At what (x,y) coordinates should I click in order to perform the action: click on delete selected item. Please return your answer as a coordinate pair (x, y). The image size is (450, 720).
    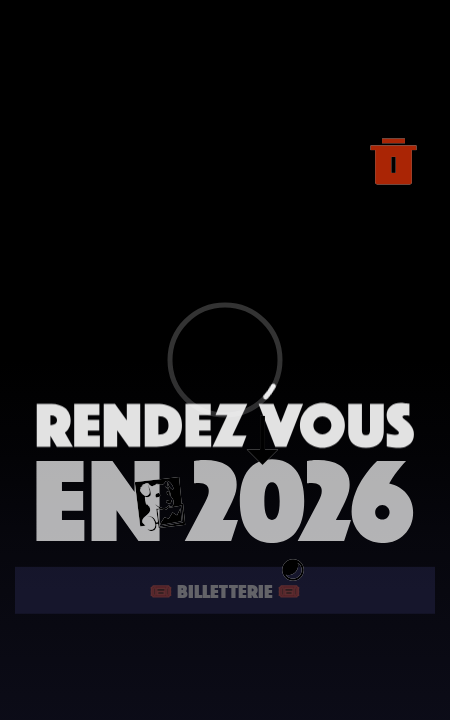
    Looking at the image, I should click on (393, 161).